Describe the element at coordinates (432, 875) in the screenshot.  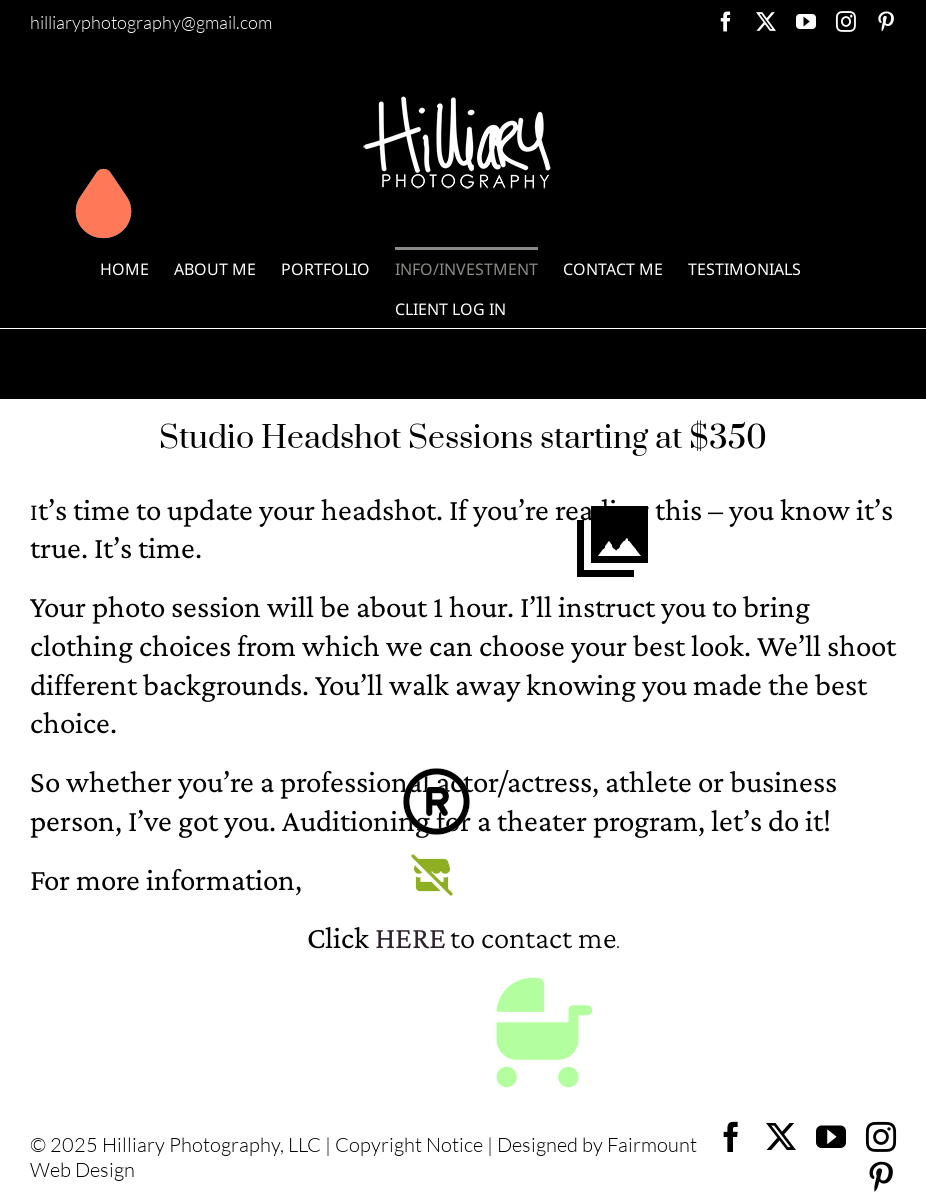
I see `indicates a store or shop is closed` at that location.